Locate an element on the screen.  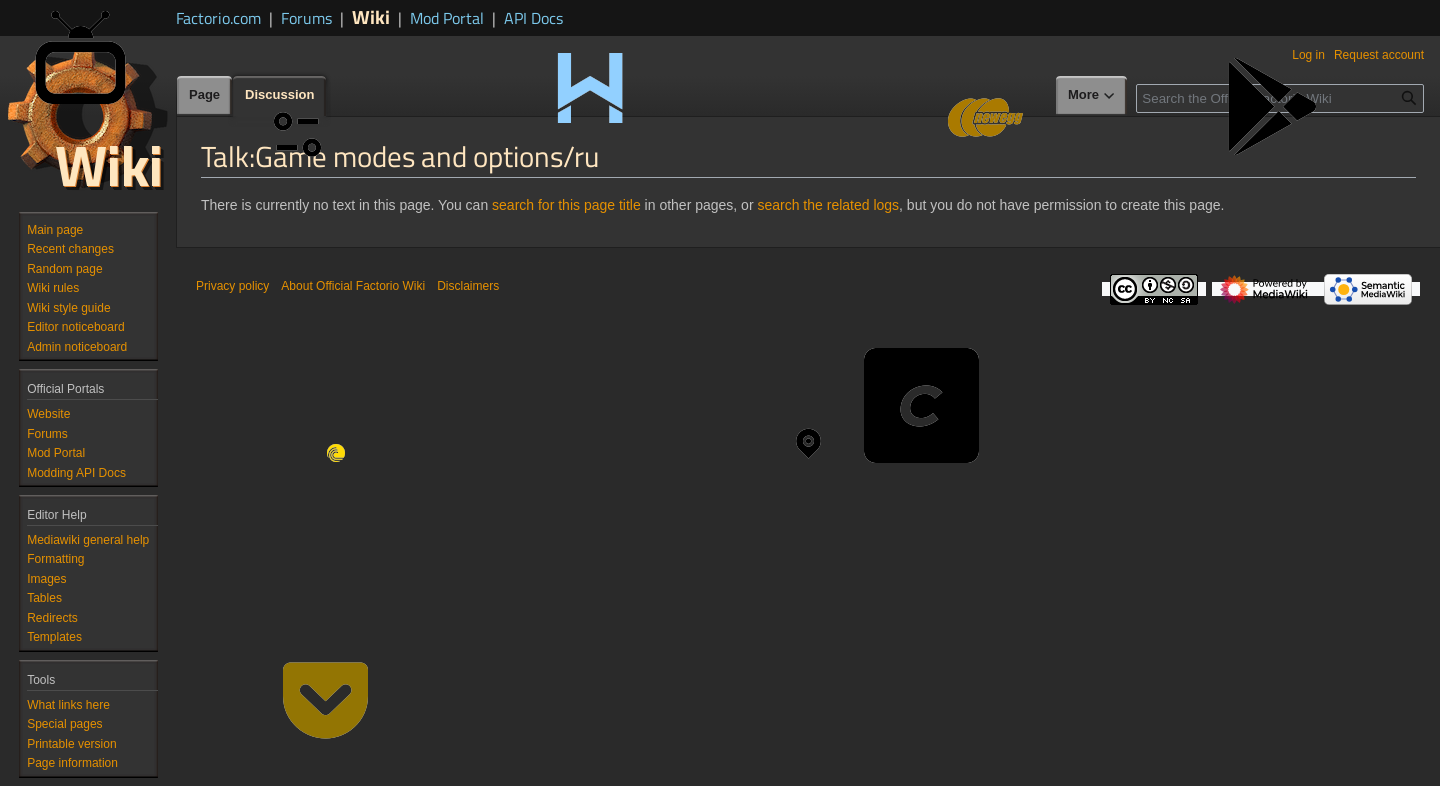
adjust audio equalizer settings is located at coordinates (297, 134).